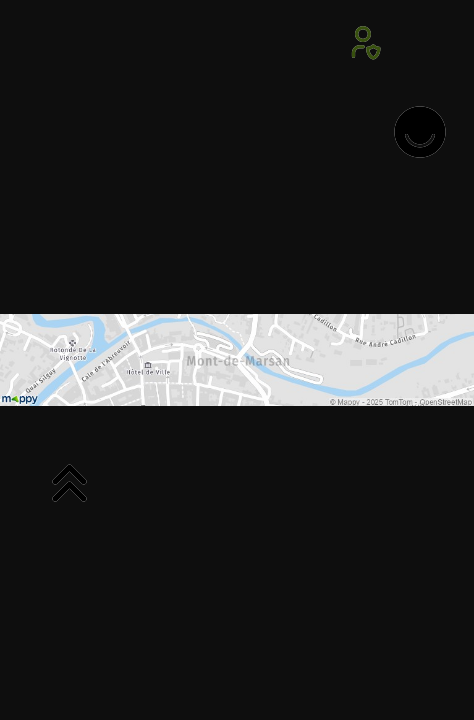 Image resolution: width=474 pixels, height=720 pixels. Describe the element at coordinates (420, 132) in the screenshot. I see `visit ello social network` at that location.